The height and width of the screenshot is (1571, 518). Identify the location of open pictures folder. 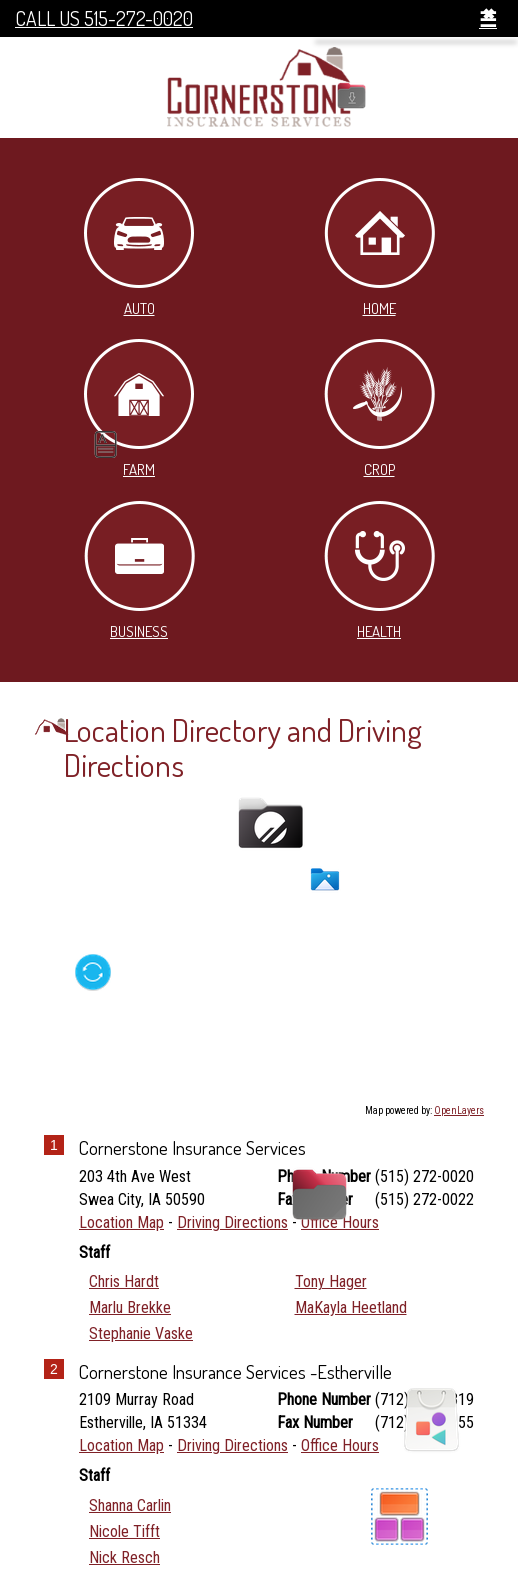
(325, 880).